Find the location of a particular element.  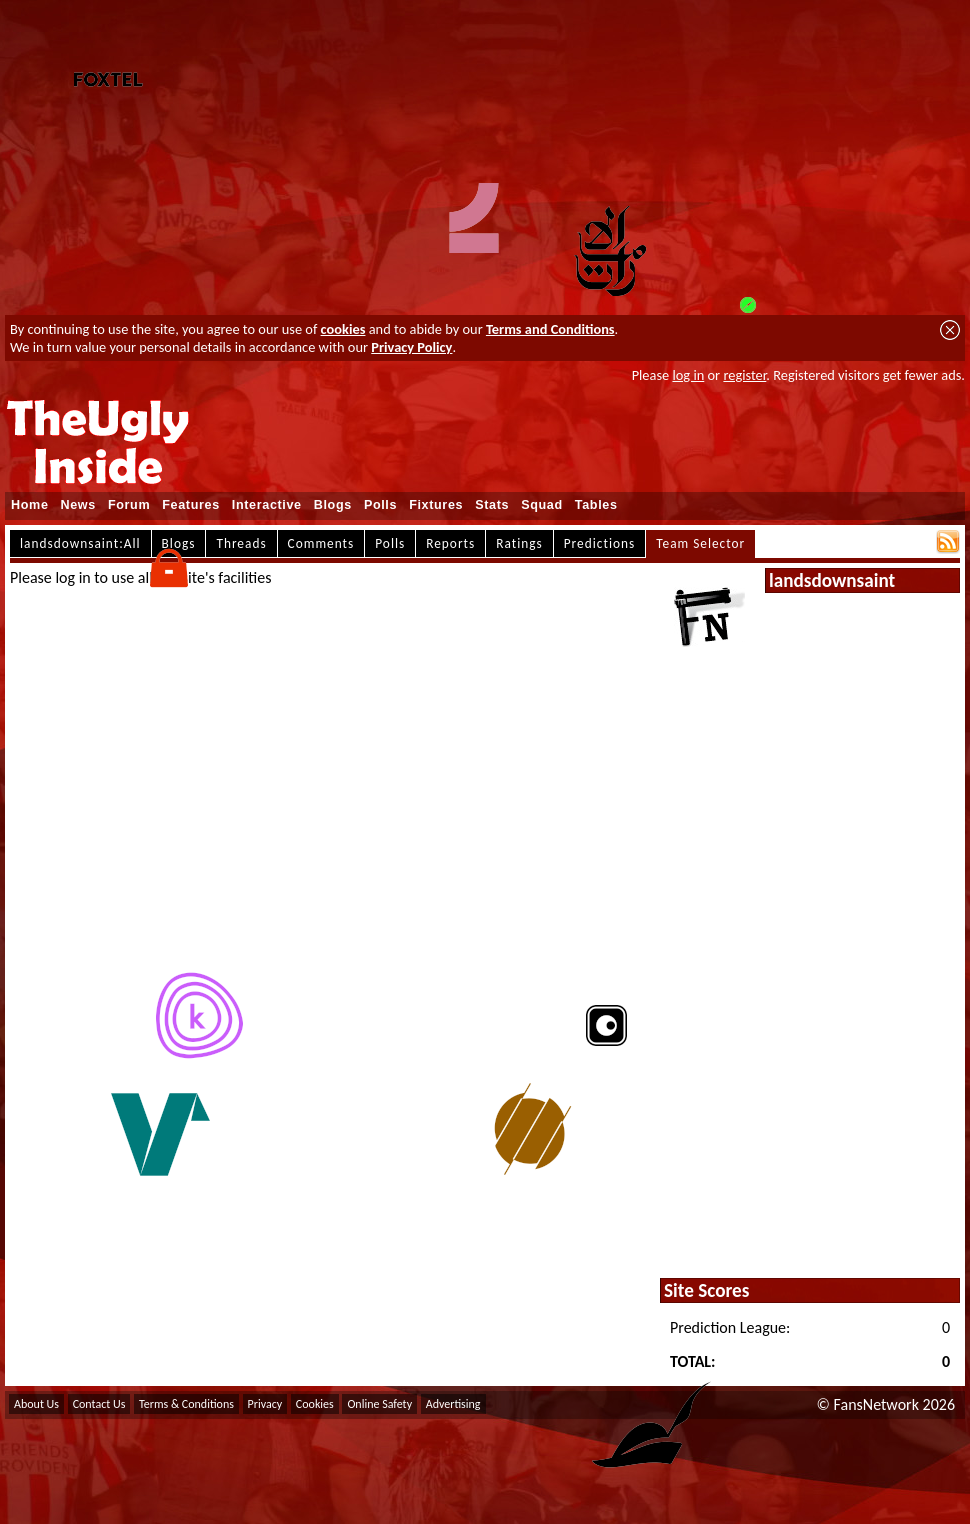

vega visualization library logo is located at coordinates (160, 1134).